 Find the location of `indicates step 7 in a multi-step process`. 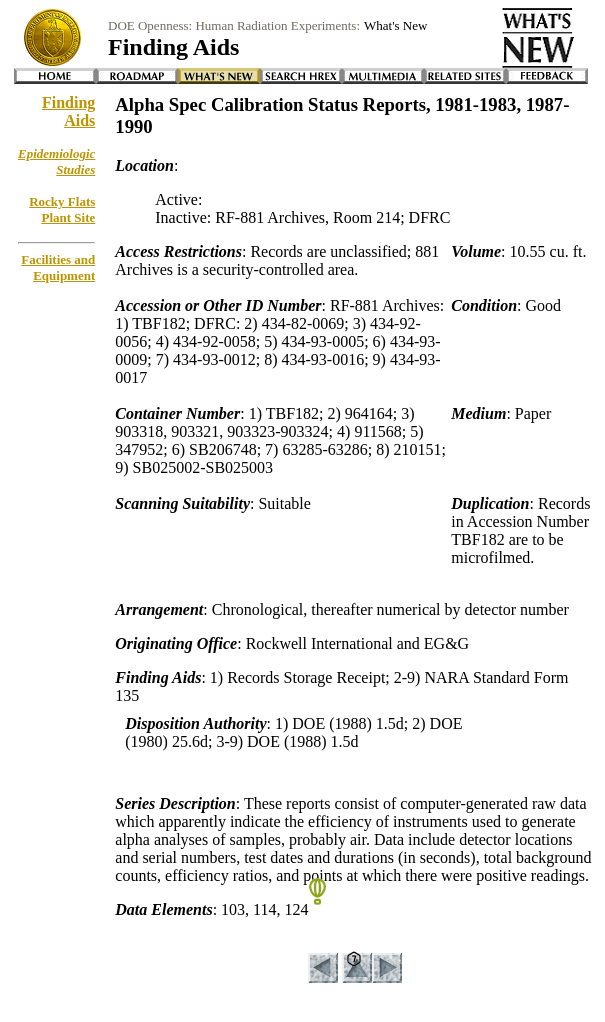

indicates step 7 in a multi-step process is located at coordinates (354, 959).